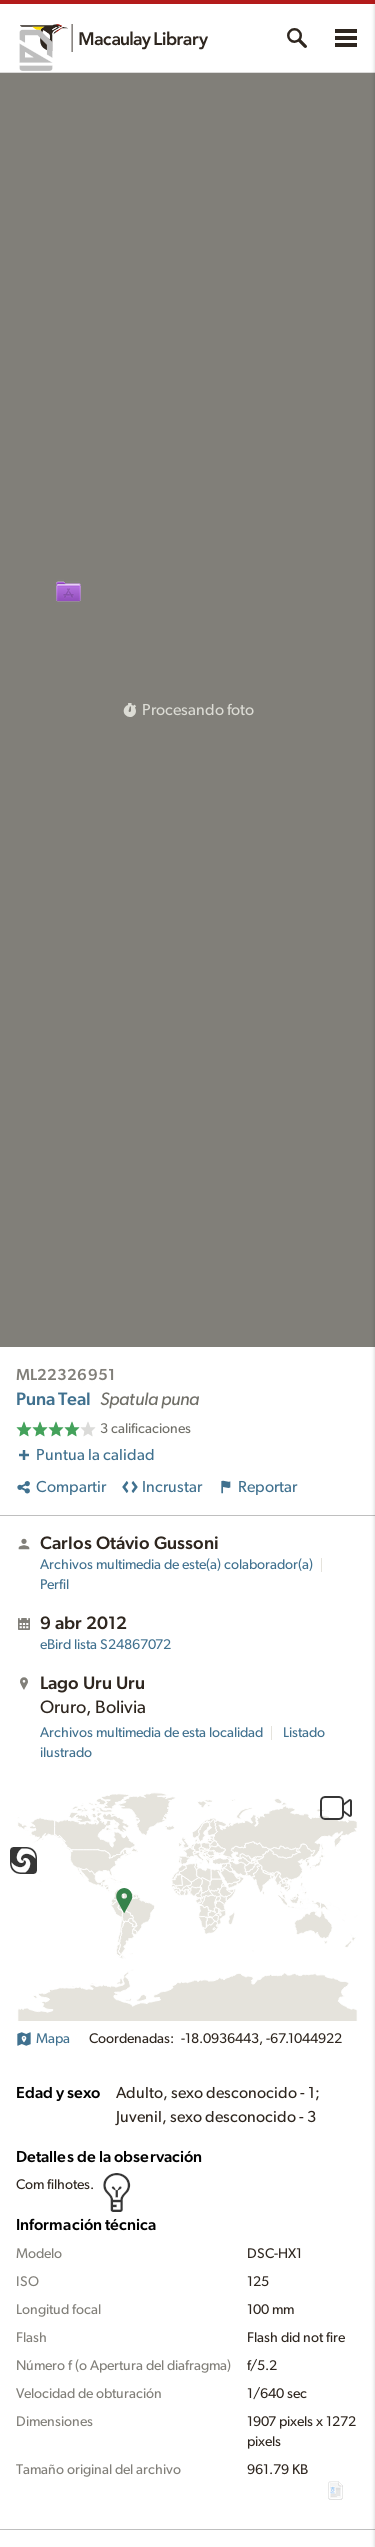 This screenshot has height=2547, width=375. What do you see at coordinates (68, 591) in the screenshot?
I see `open templates folder` at bounding box center [68, 591].